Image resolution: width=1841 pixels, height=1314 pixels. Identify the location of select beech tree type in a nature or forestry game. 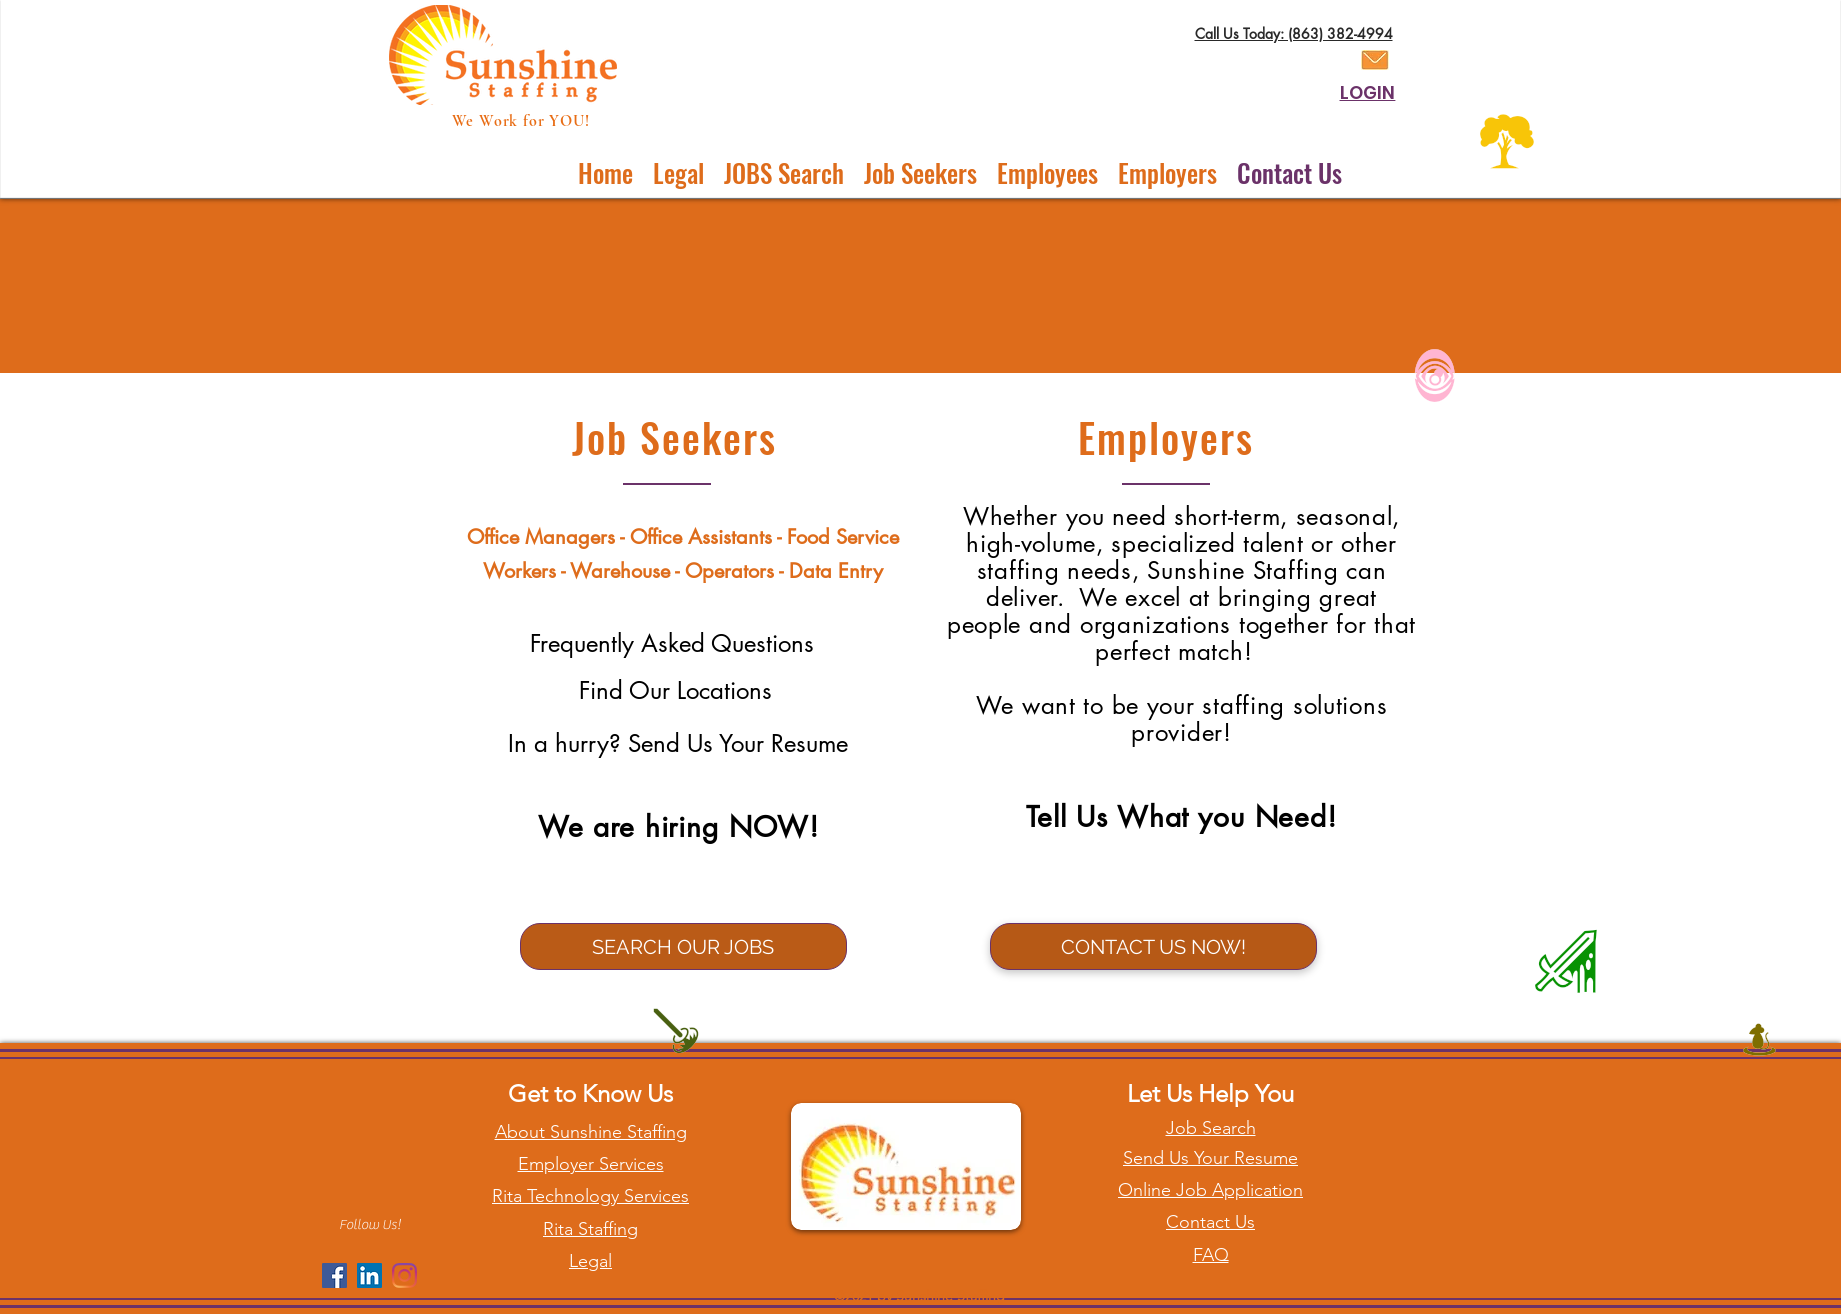
(1507, 141).